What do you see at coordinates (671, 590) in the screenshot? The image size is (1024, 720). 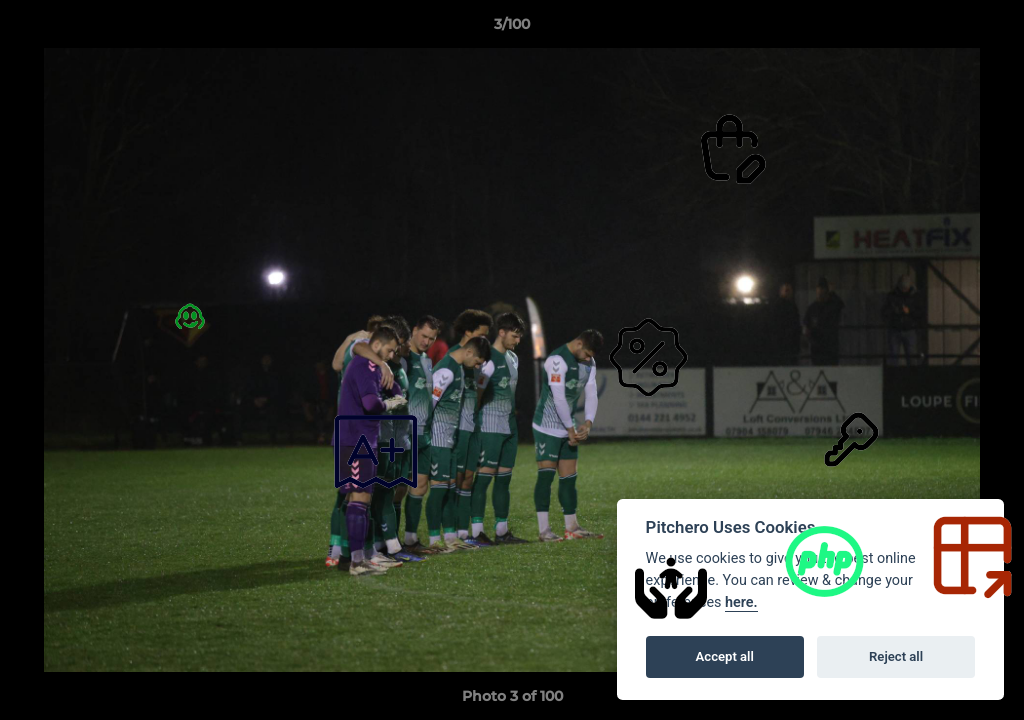 I see `access childcare or family services` at bounding box center [671, 590].